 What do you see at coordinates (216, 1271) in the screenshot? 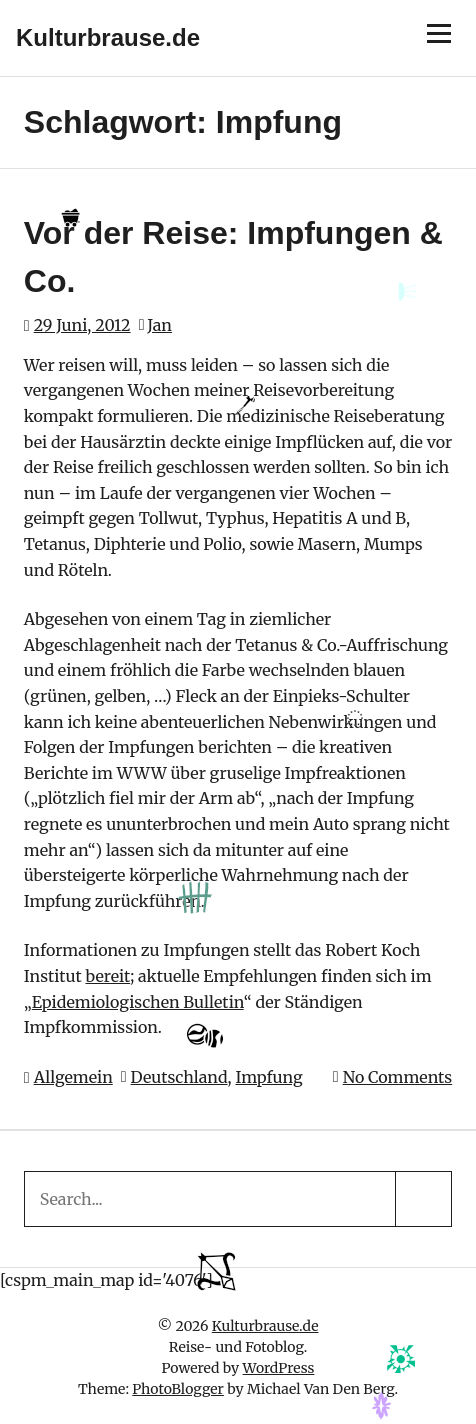
I see `select bow and arrow weapon` at bounding box center [216, 1271].